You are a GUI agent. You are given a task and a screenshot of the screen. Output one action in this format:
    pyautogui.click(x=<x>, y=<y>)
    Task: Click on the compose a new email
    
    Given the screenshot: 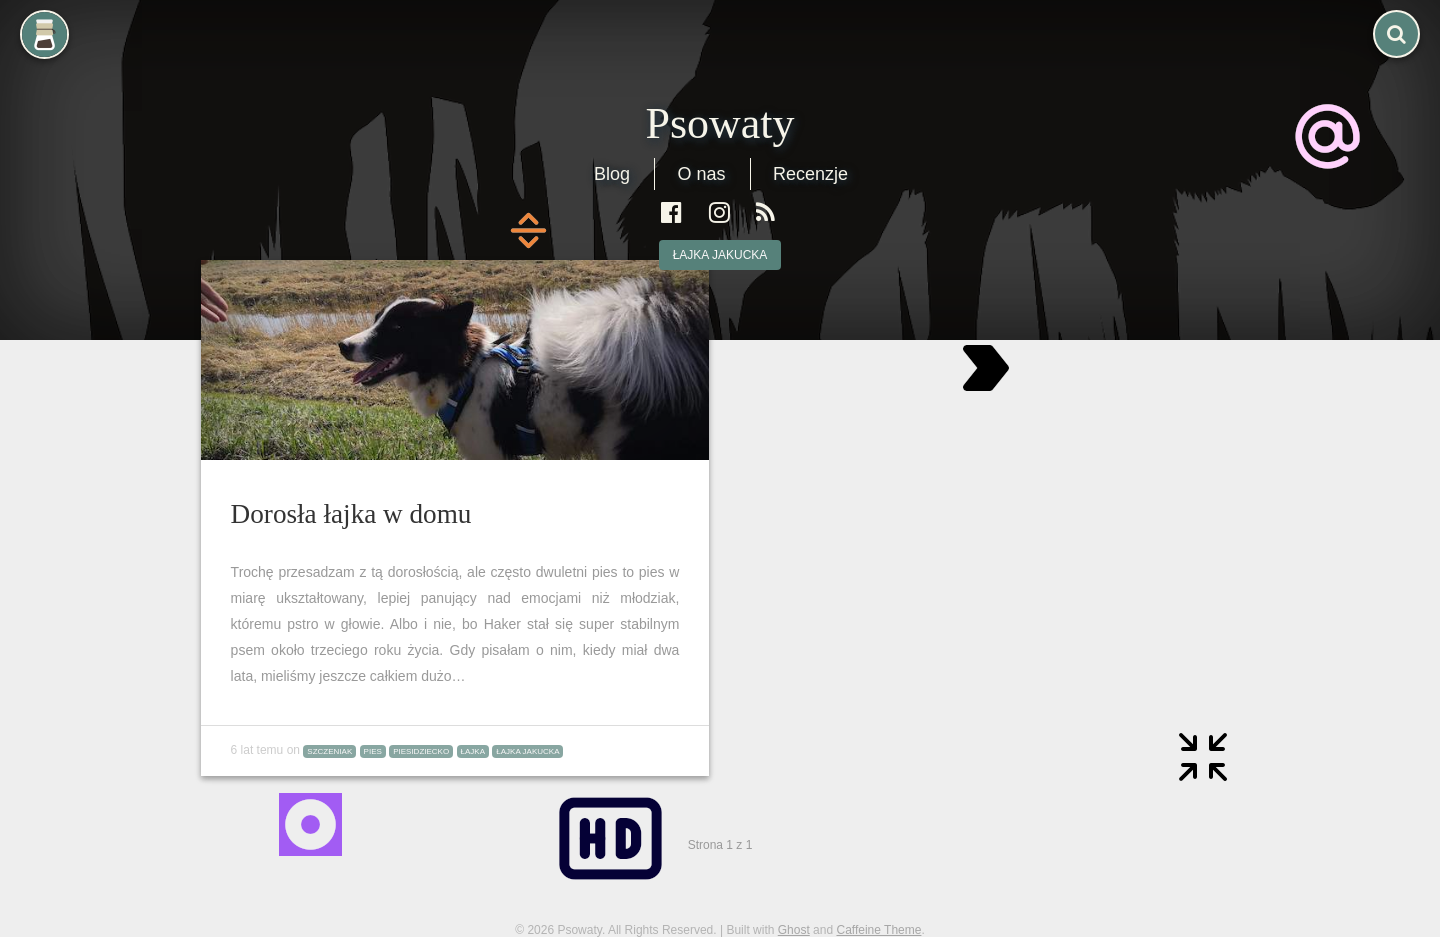 What is the action you would take?
    pyautogui.click(x=1327, y=136)
    